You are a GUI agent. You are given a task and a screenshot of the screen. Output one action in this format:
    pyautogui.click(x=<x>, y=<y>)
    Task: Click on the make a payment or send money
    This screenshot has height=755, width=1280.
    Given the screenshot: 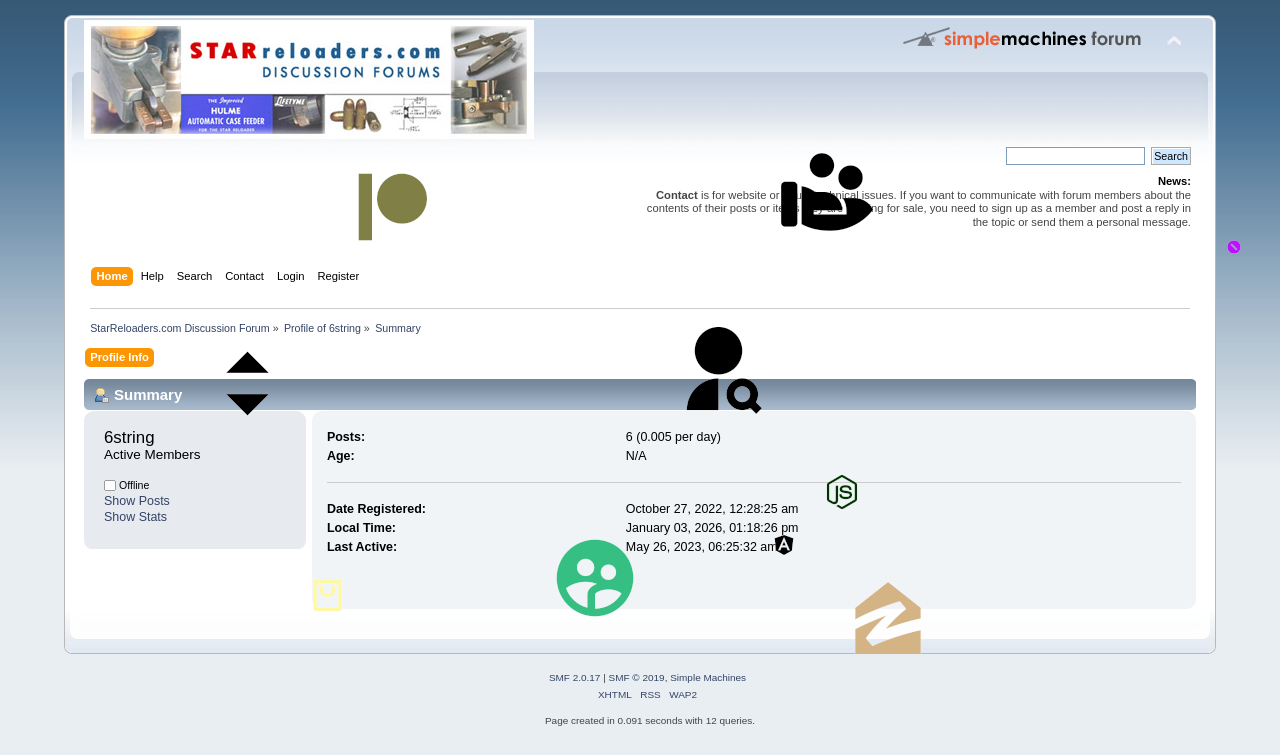 What is the action you would take?
    pyautogui.click(x=826, y=194)
    